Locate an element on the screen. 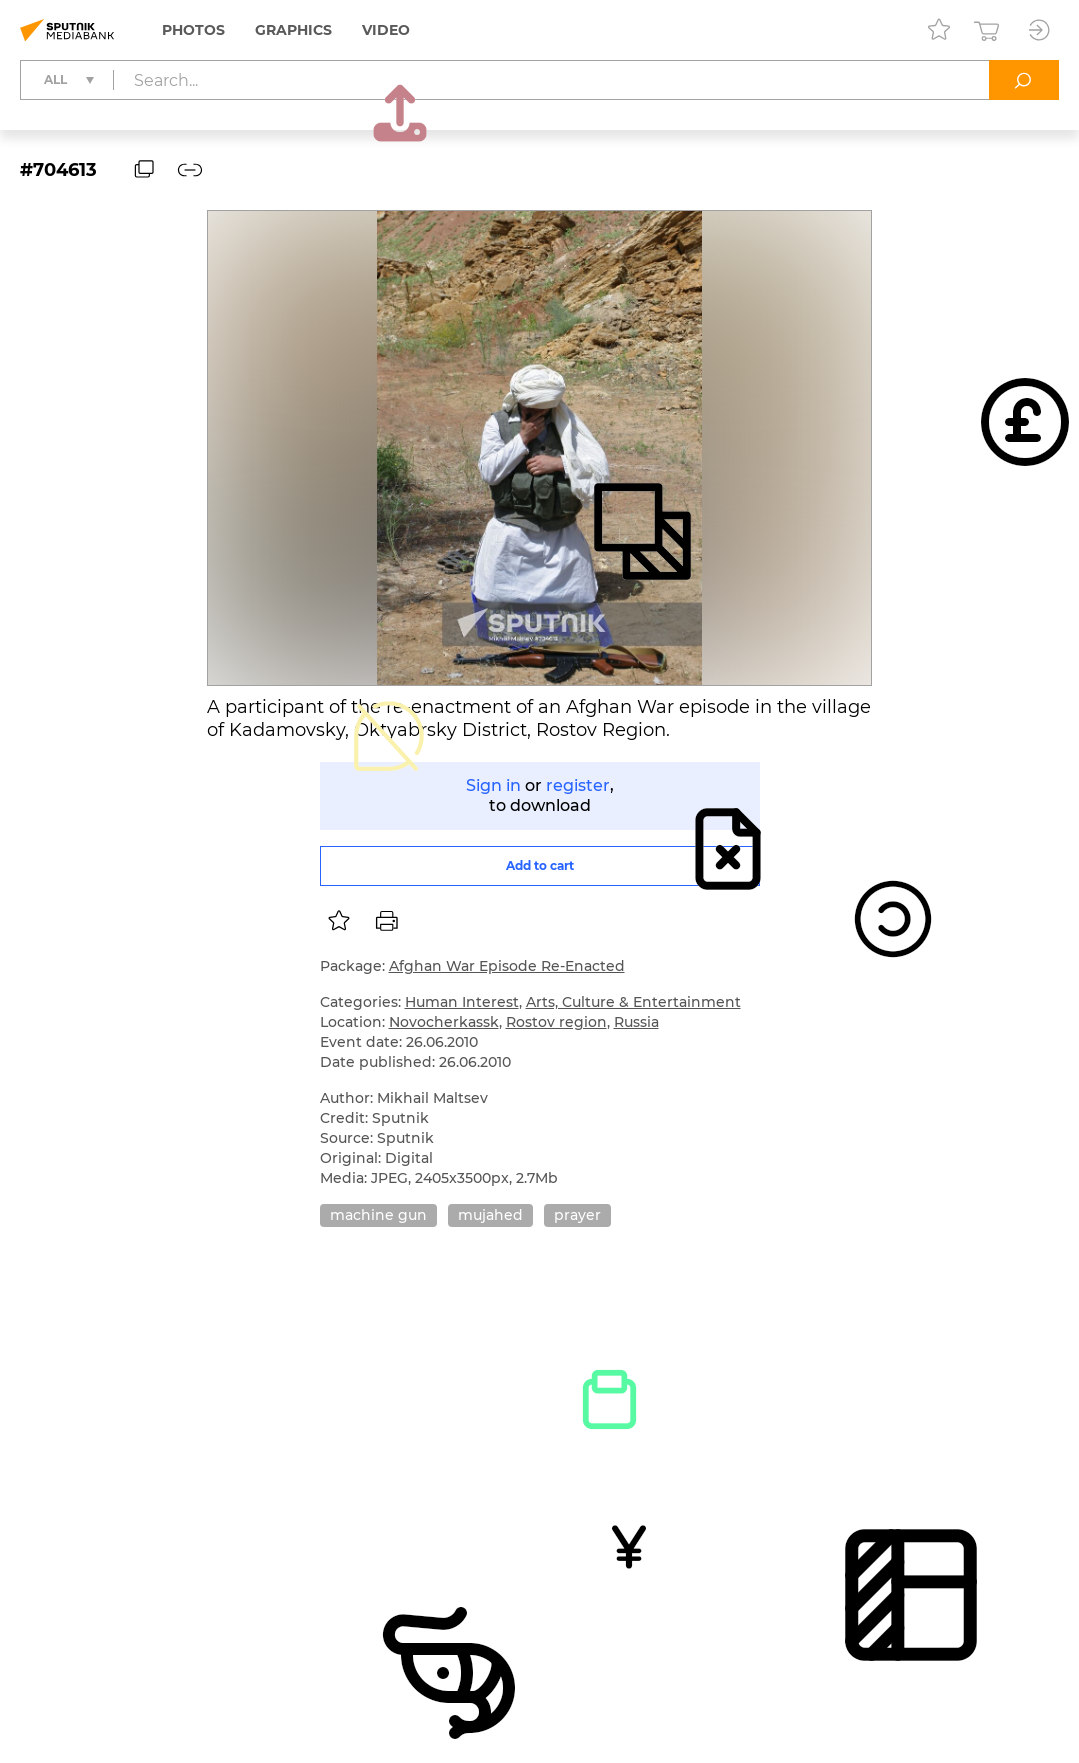 This screenshot has height=1763, width=1079. delete or remove a file is located at coordinates (728, 849).